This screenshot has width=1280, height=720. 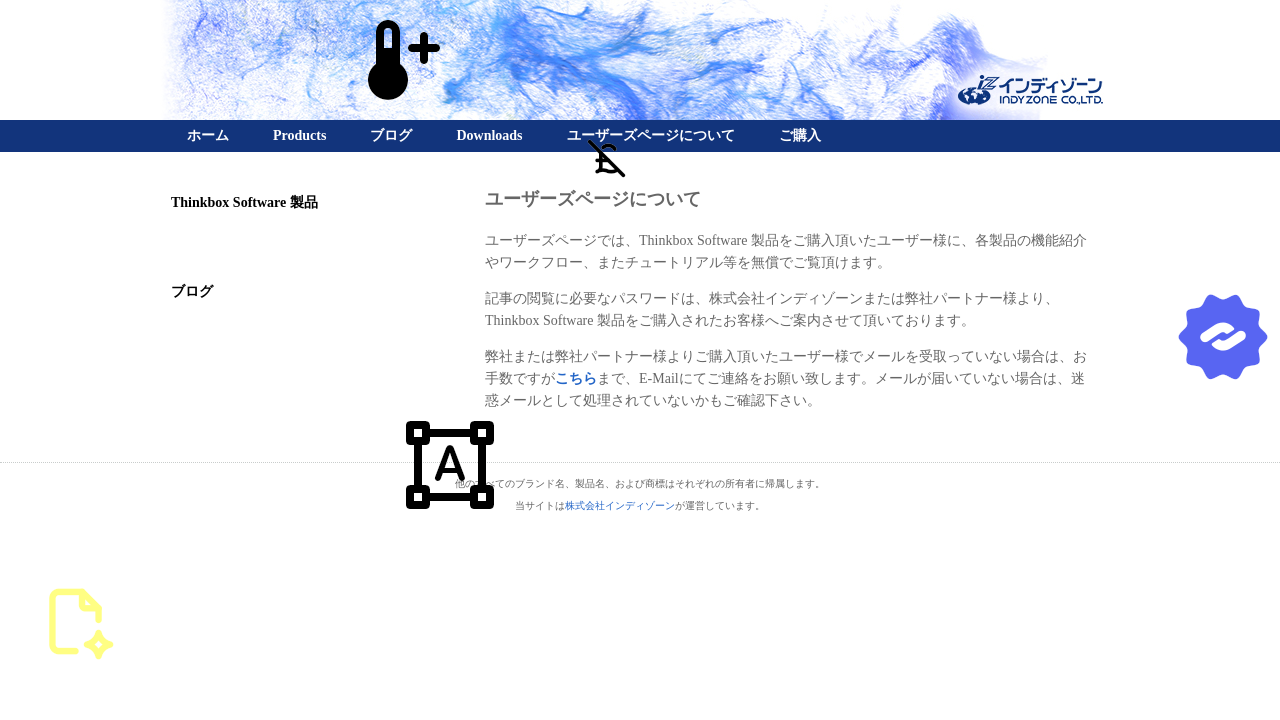 I want to click on increase temperature setting, so click(x=396, y=60).